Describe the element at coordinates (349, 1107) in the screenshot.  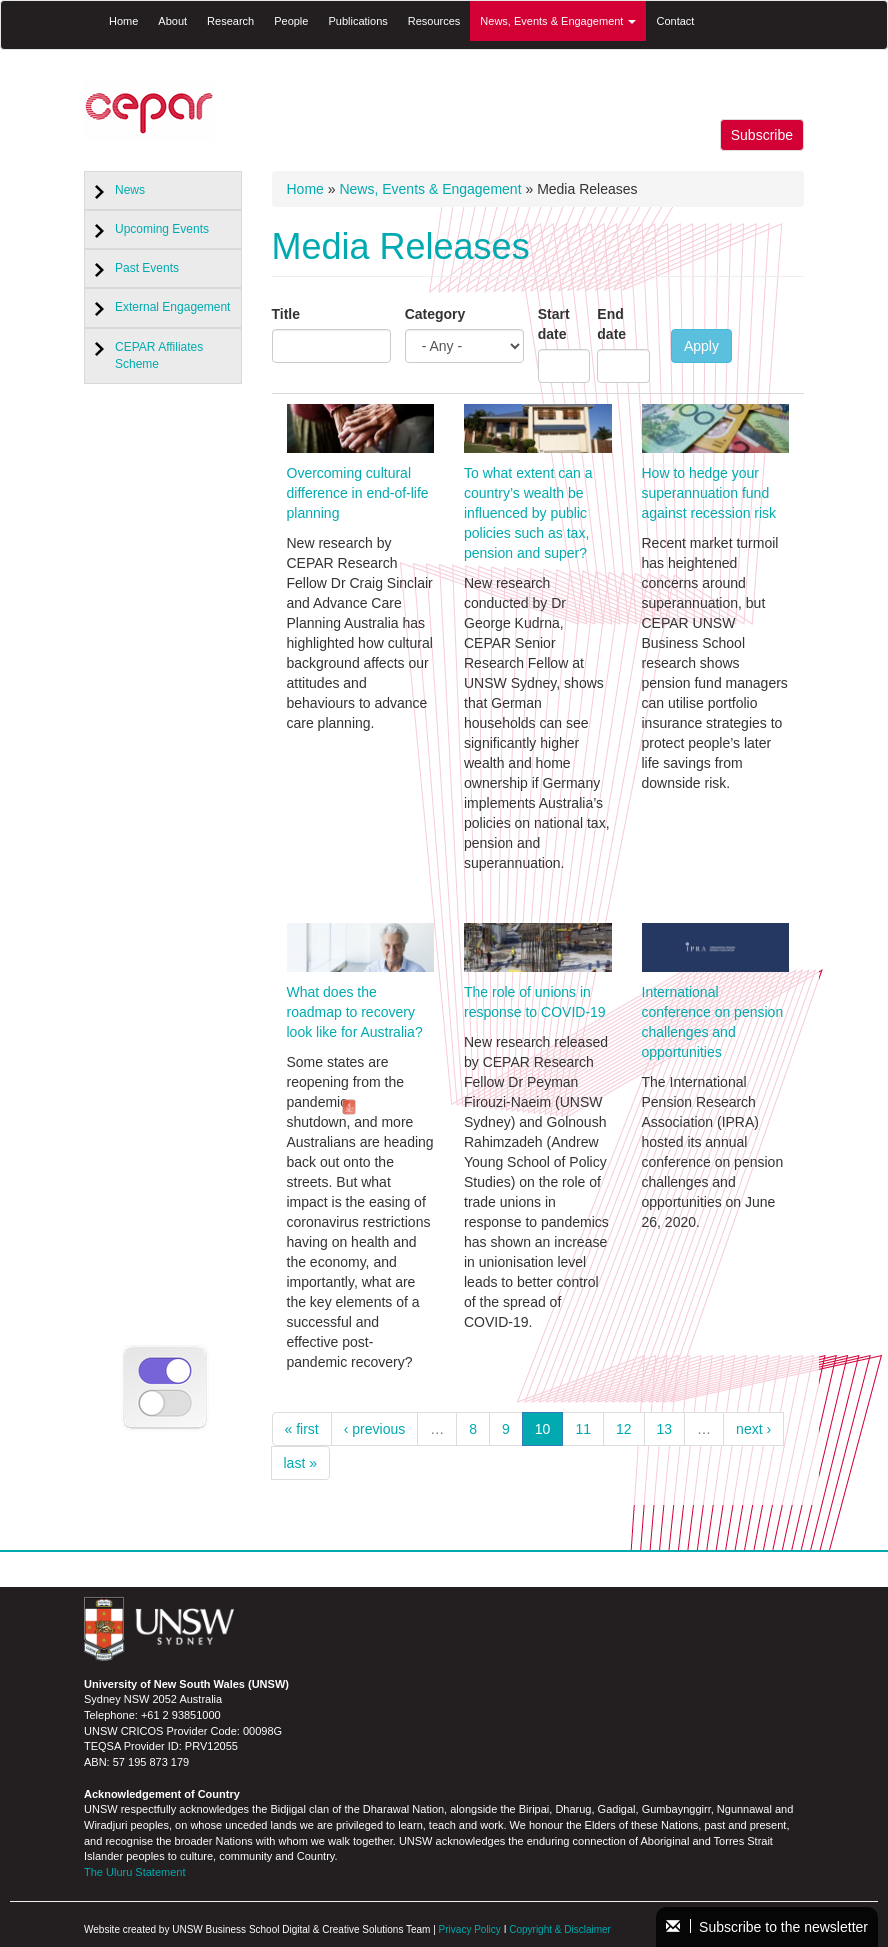
I see `indicates a java source code file` at that location.